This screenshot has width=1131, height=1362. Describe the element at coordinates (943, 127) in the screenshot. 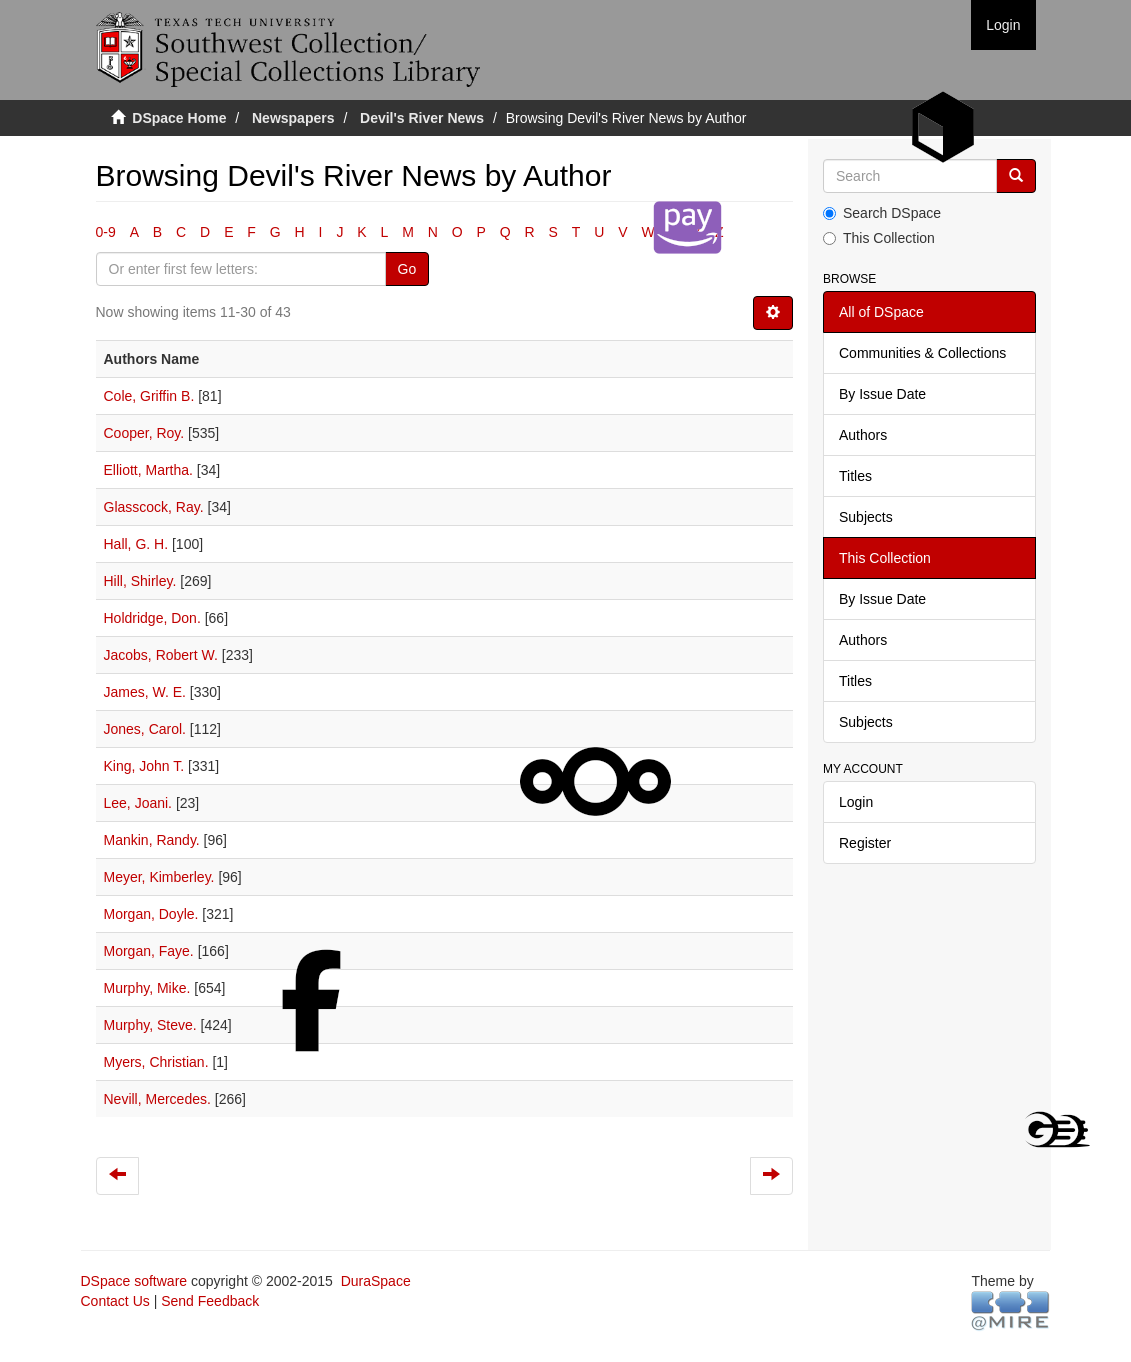

I see `open 3D modeling or design tools` at that location.